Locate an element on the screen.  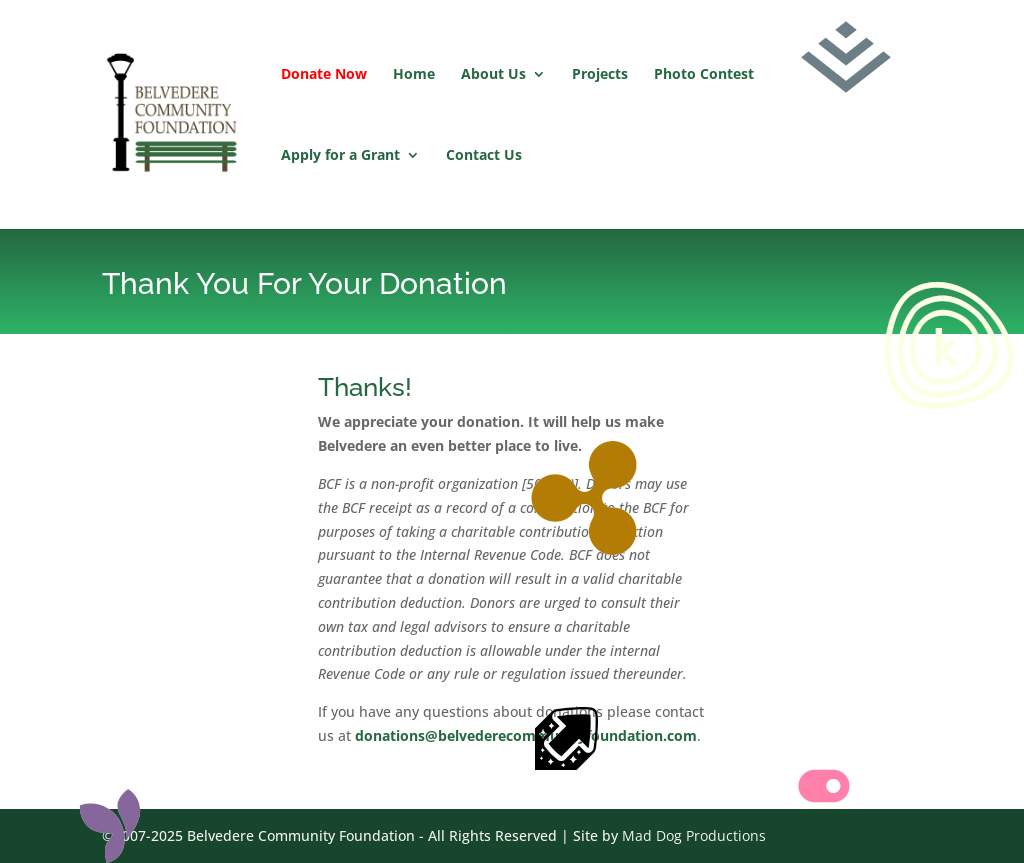
Ripple cryptocurrency logo is located at coordinates (584, 498).